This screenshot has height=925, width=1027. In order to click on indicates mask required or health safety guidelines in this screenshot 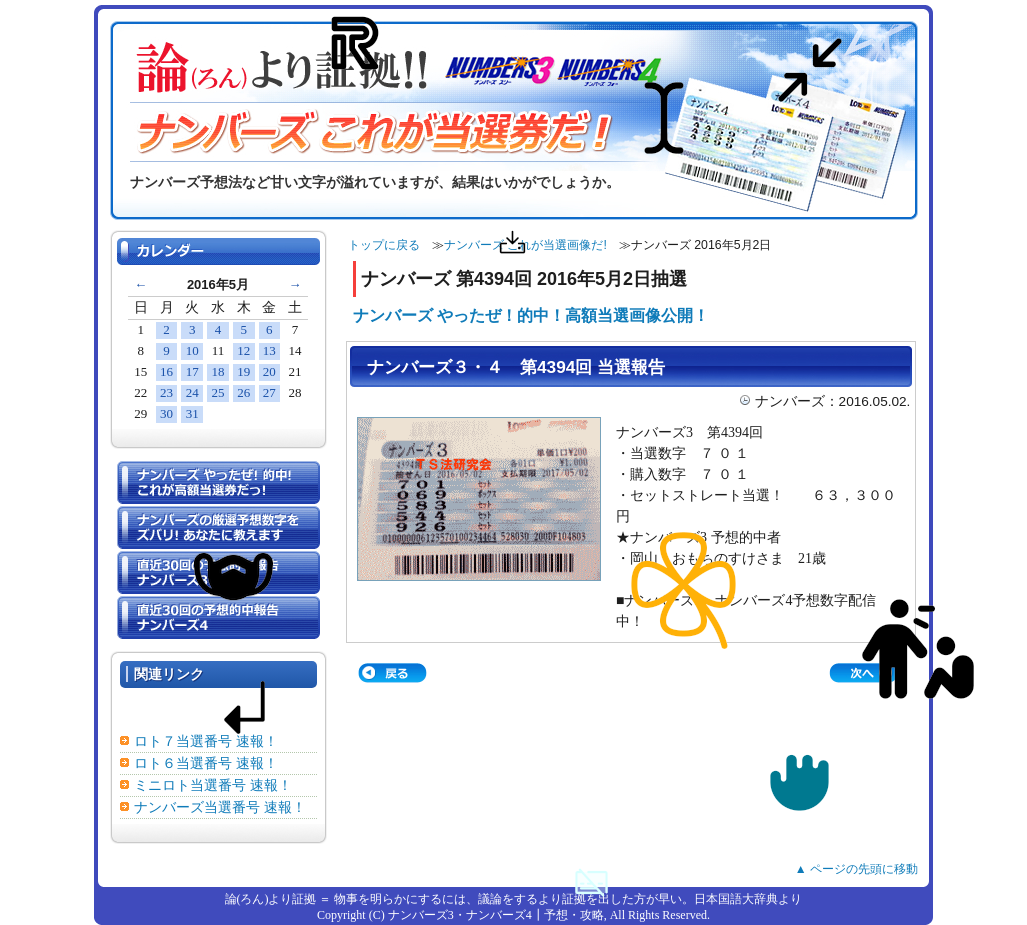, I will do `click(233, 576)`.